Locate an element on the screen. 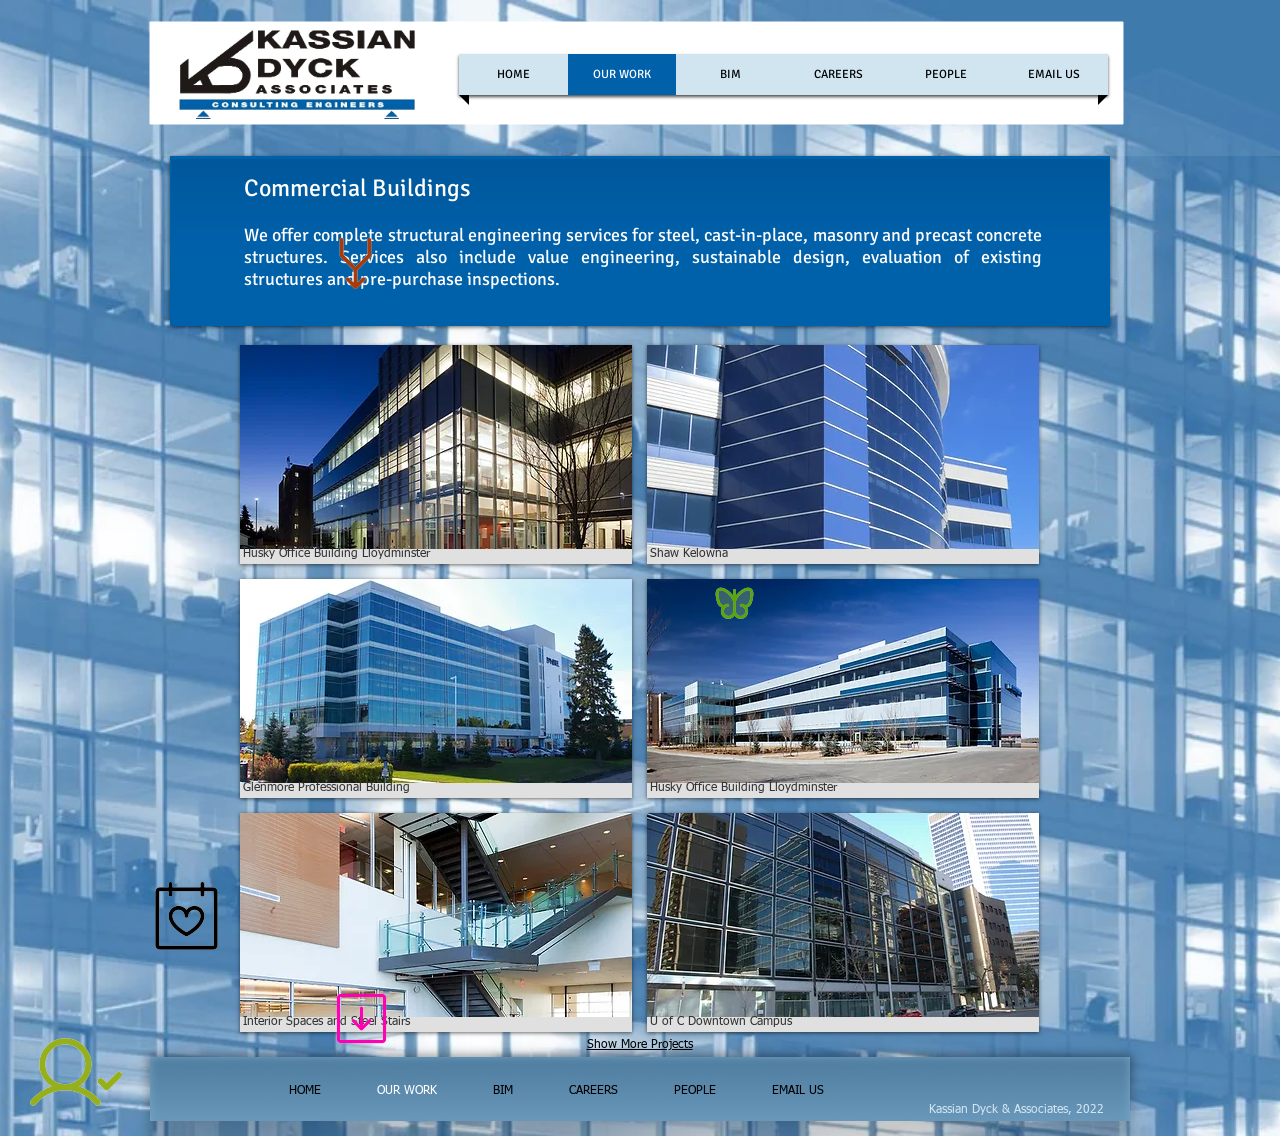 Image resolution: width=1280 pixels, height=1136 pixels. verify or confirm user identity is located at coordinates (73, 1075).